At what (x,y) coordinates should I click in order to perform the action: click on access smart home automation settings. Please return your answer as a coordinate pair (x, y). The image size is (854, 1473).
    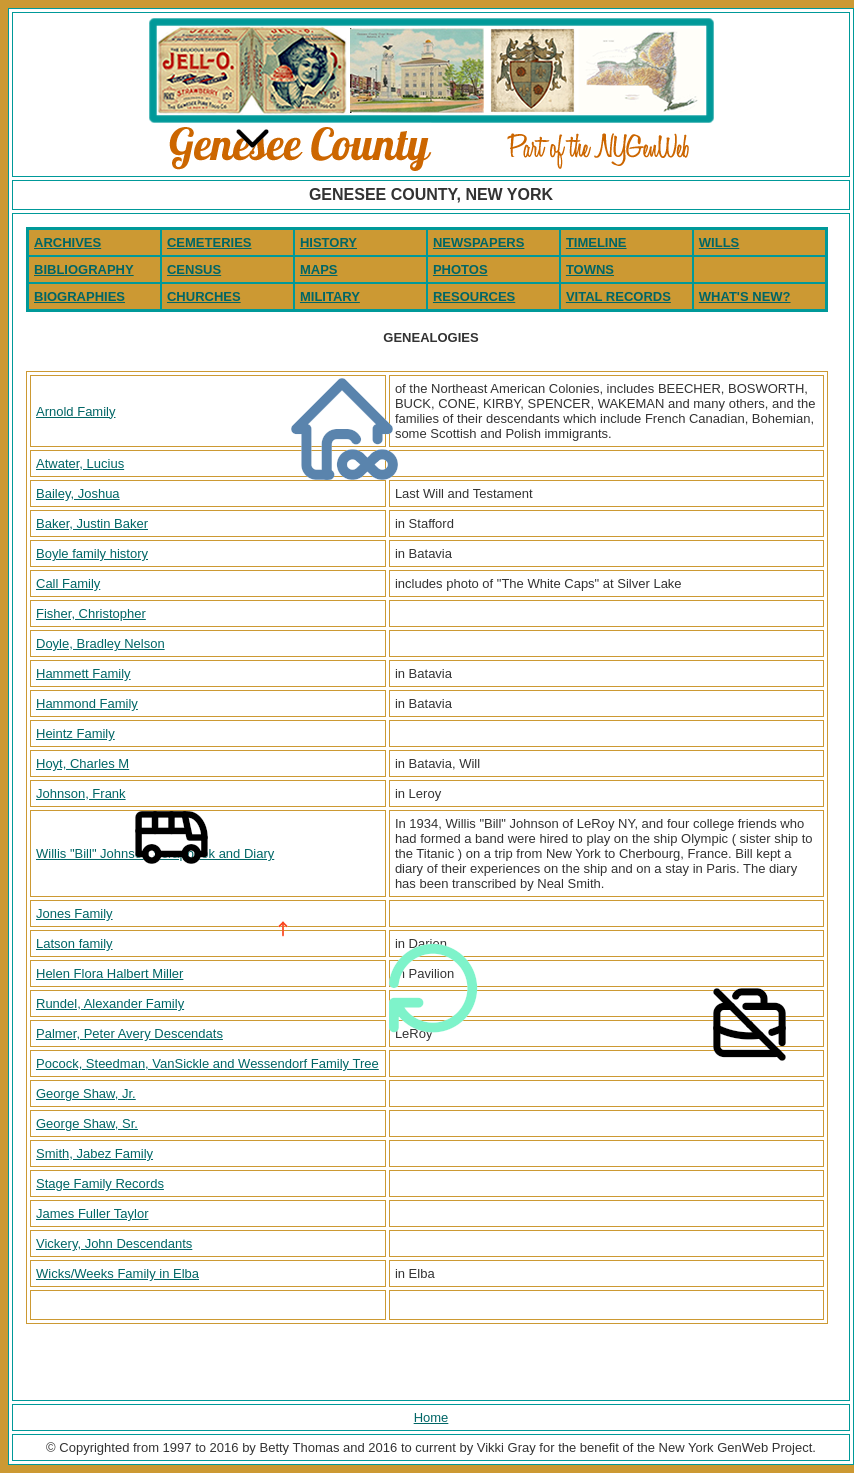
    Looking at the image, I should click on (342, 429).